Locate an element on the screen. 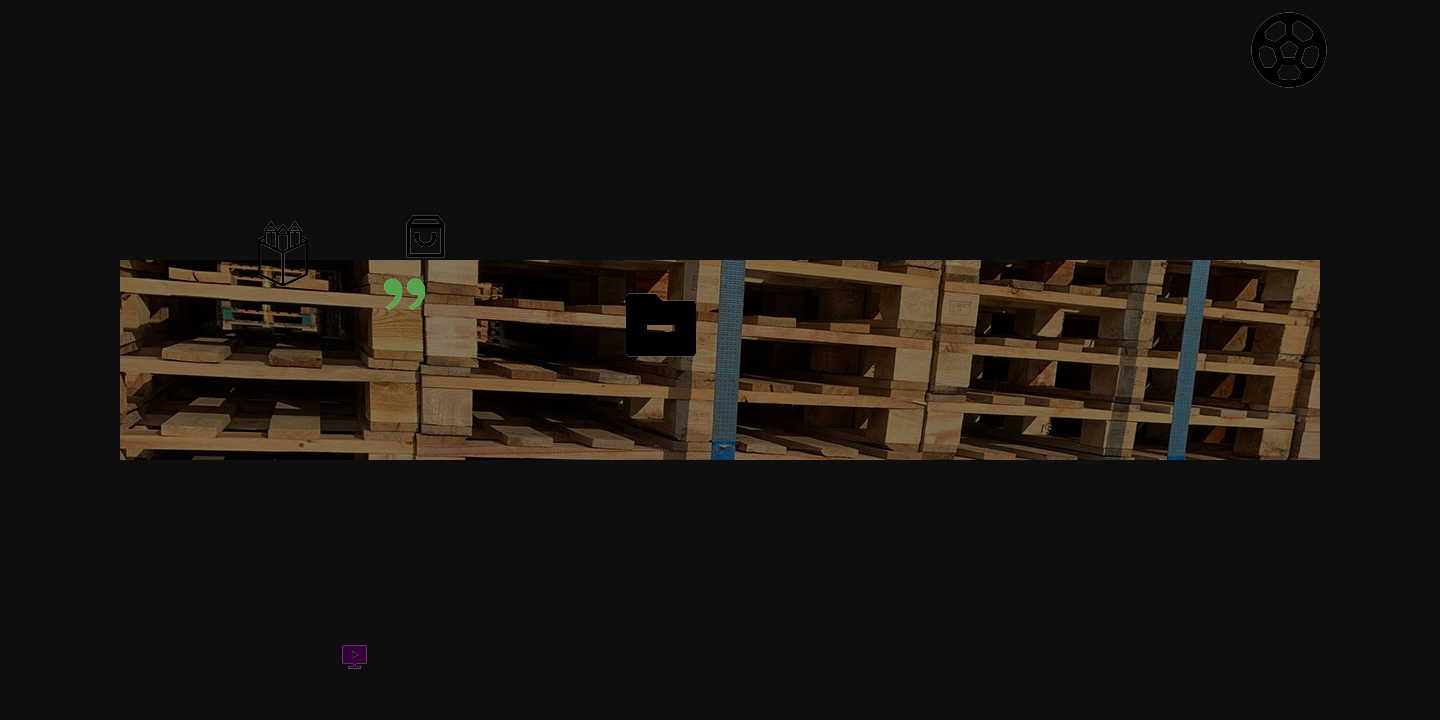  insert a closing quotation mark is located at coordinates (404, 293).